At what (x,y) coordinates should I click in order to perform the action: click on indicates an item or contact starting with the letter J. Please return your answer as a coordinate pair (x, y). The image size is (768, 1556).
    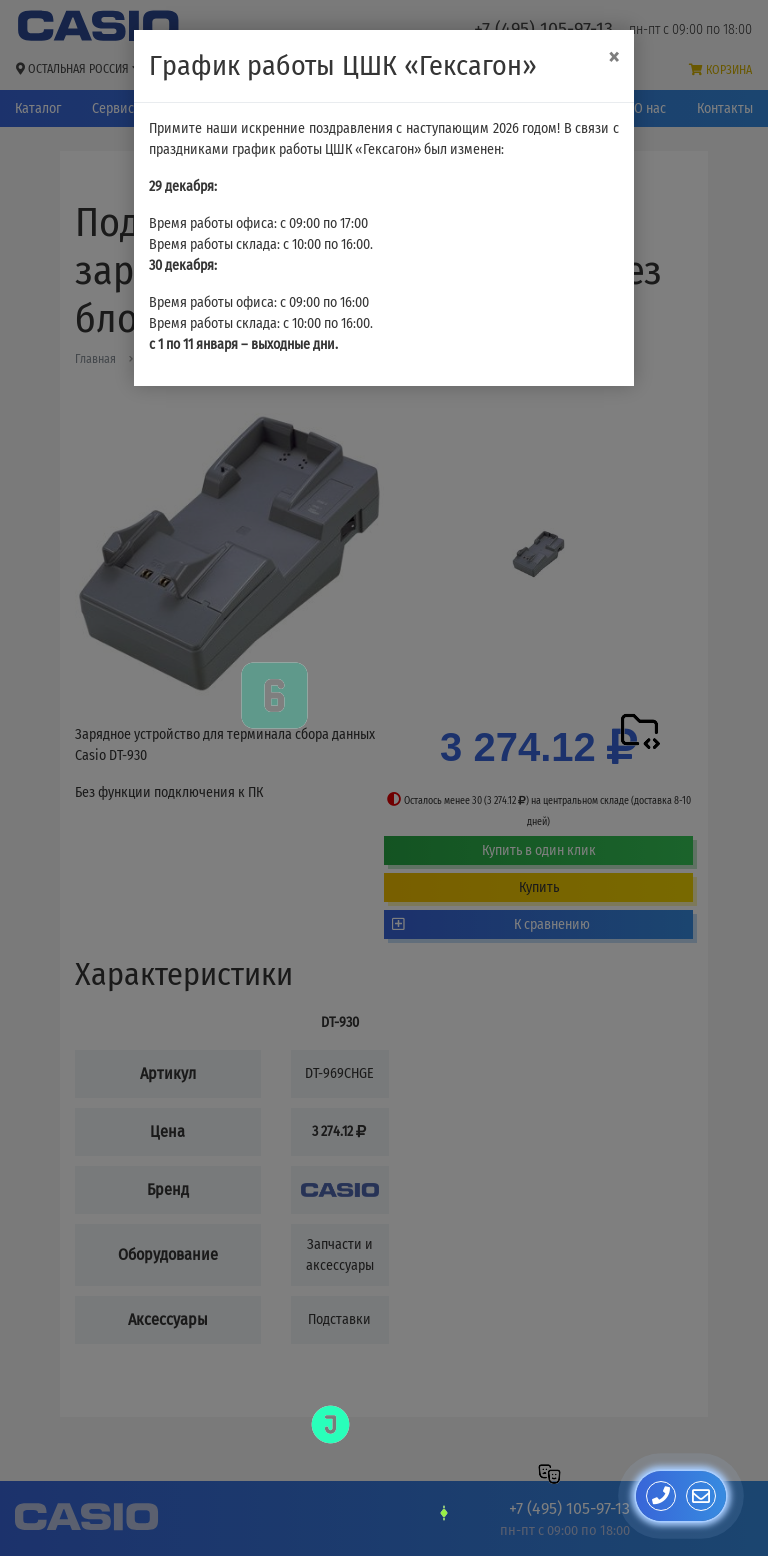
    Looking at the image, I should click on (330, 1424).